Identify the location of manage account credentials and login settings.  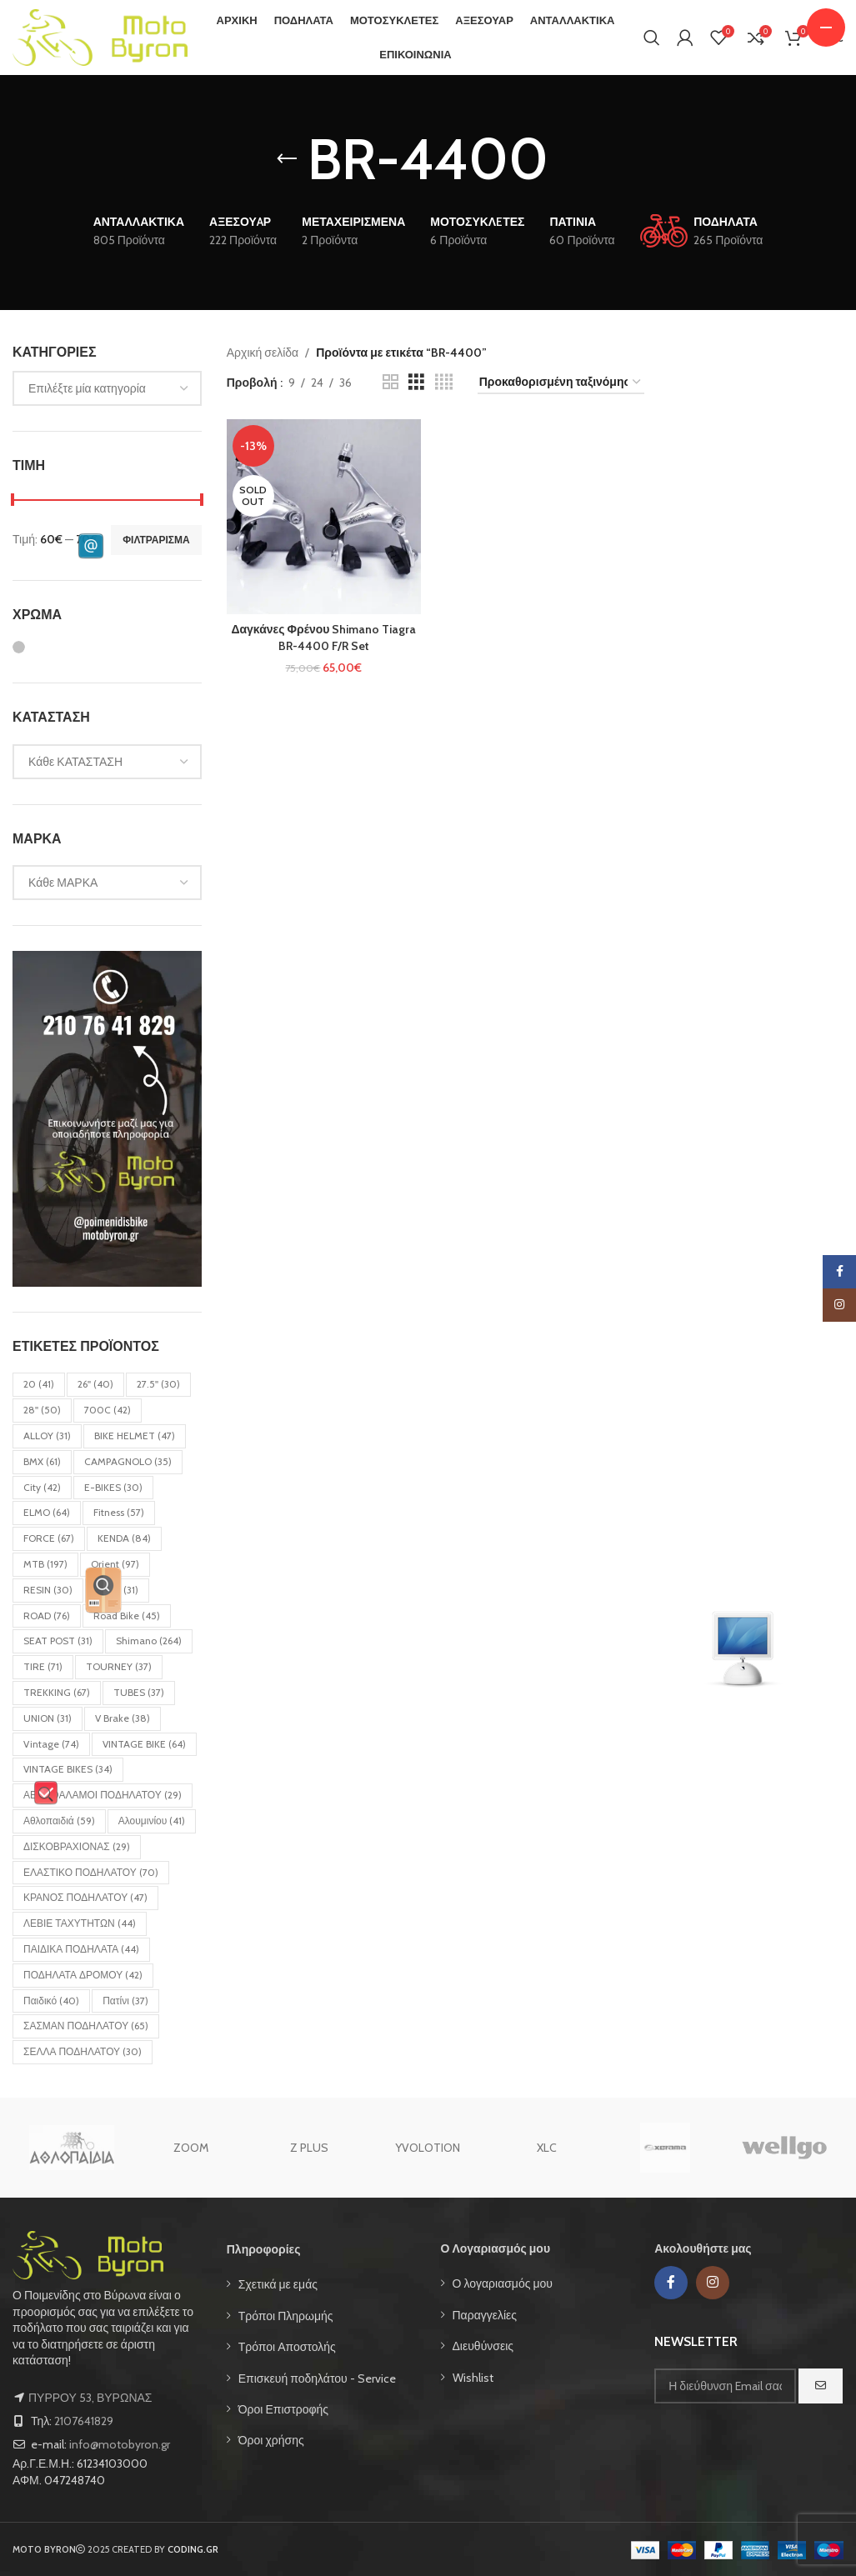
(91, 546).